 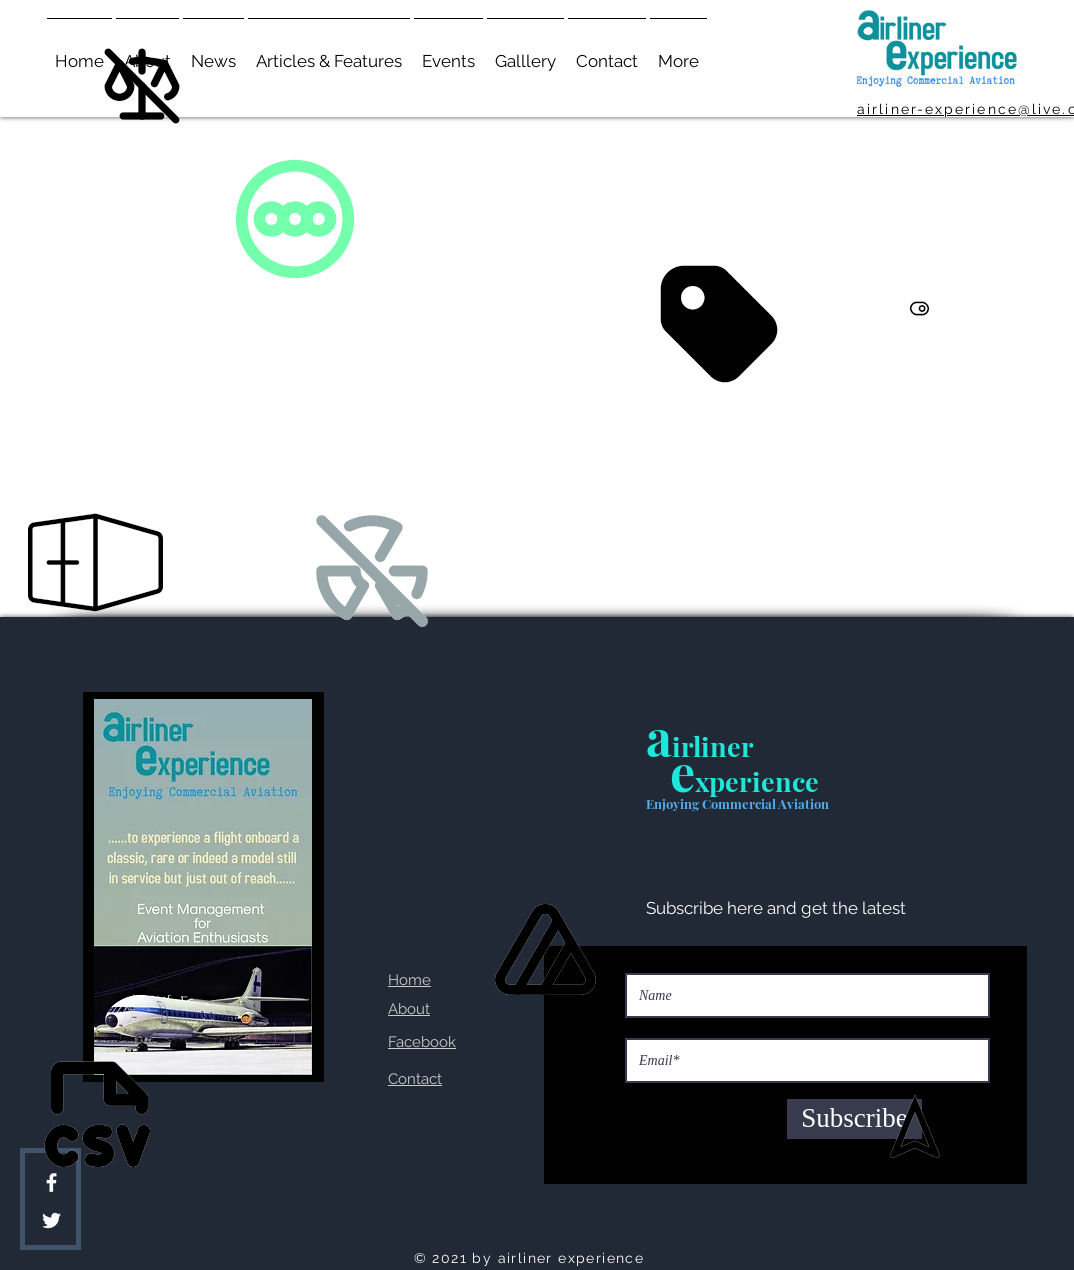 I want to click on disable radiation or hazard alerts, so click(x=372, y=571).